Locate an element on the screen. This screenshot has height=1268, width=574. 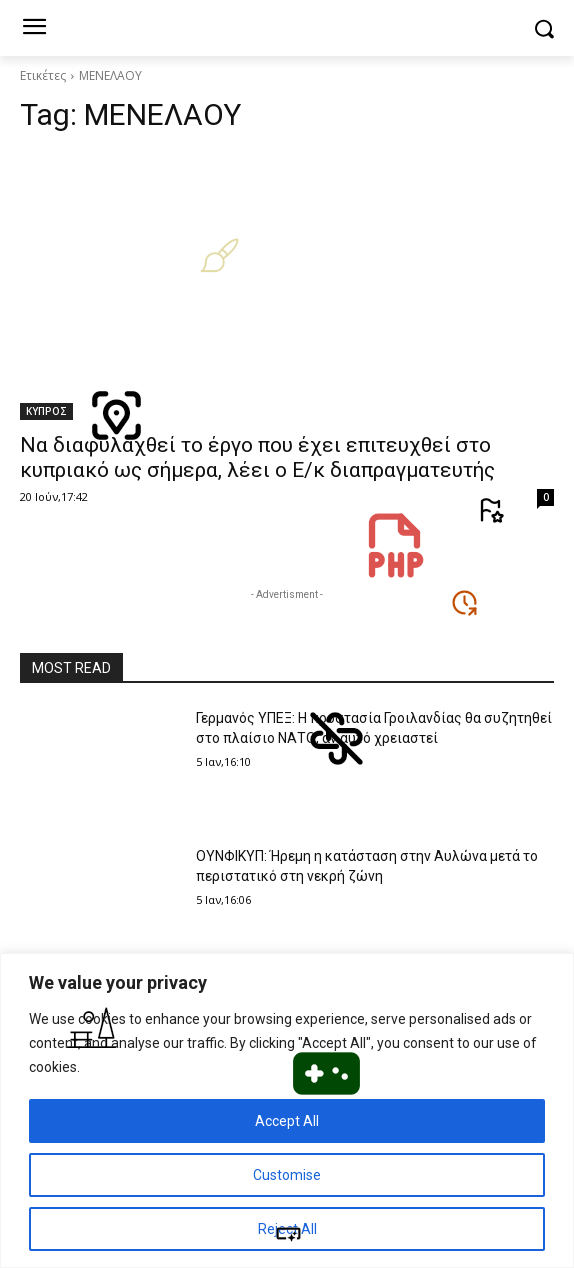
activate live view mode for real-time location tracking is located at coordinates (116, 415).